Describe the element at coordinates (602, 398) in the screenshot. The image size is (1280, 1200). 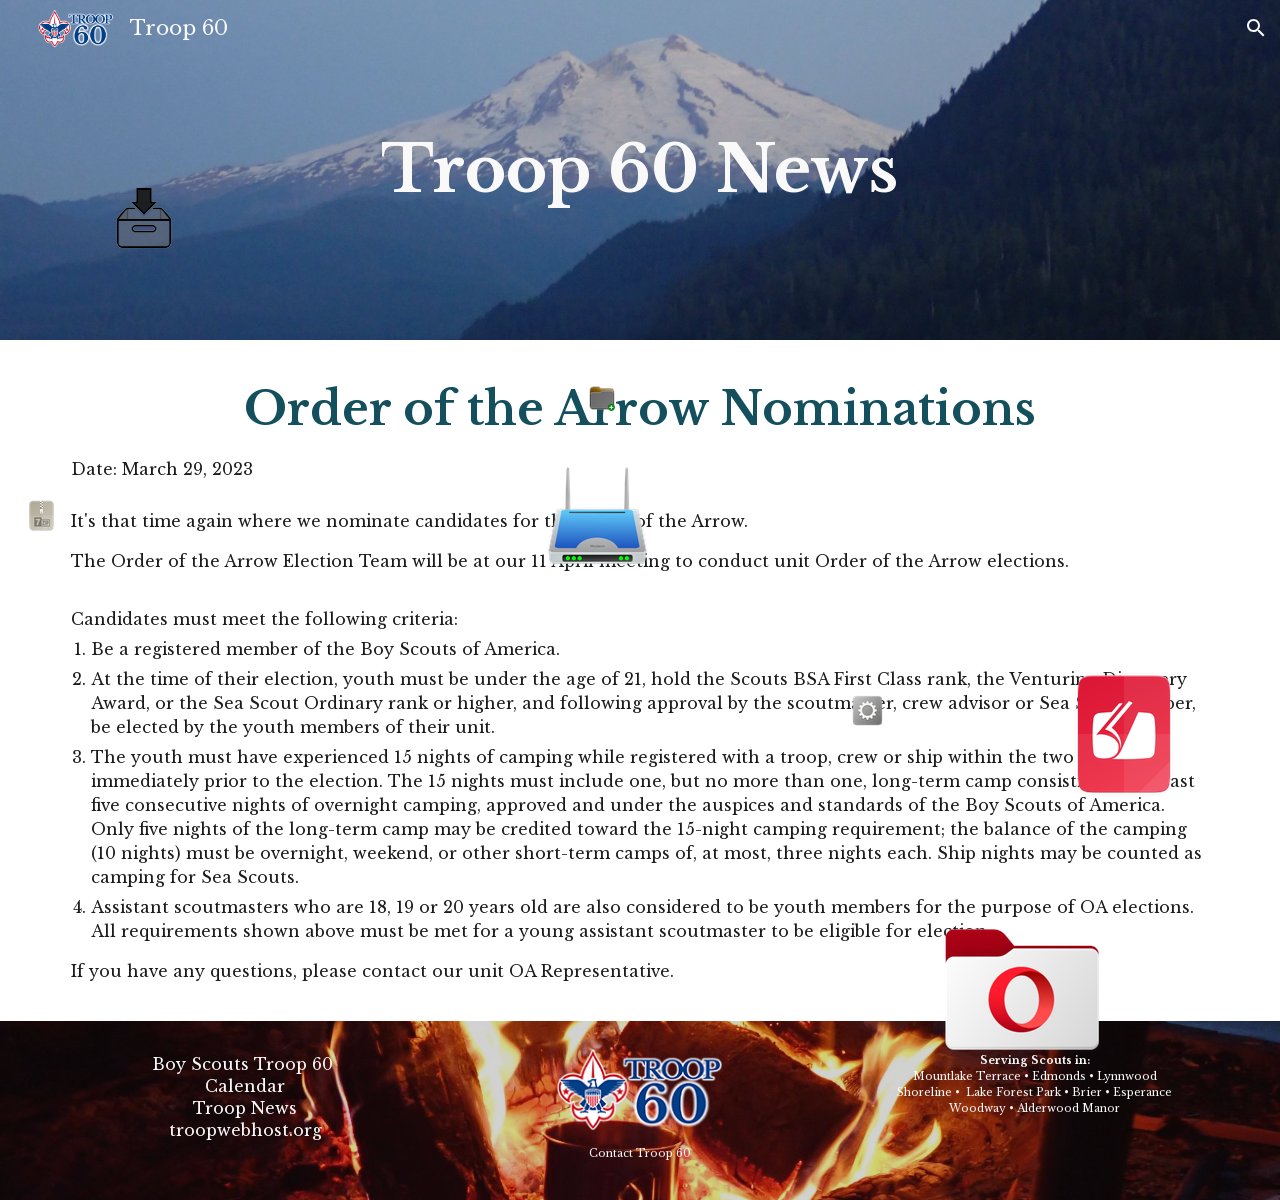
I see `create a new folder` at that location.